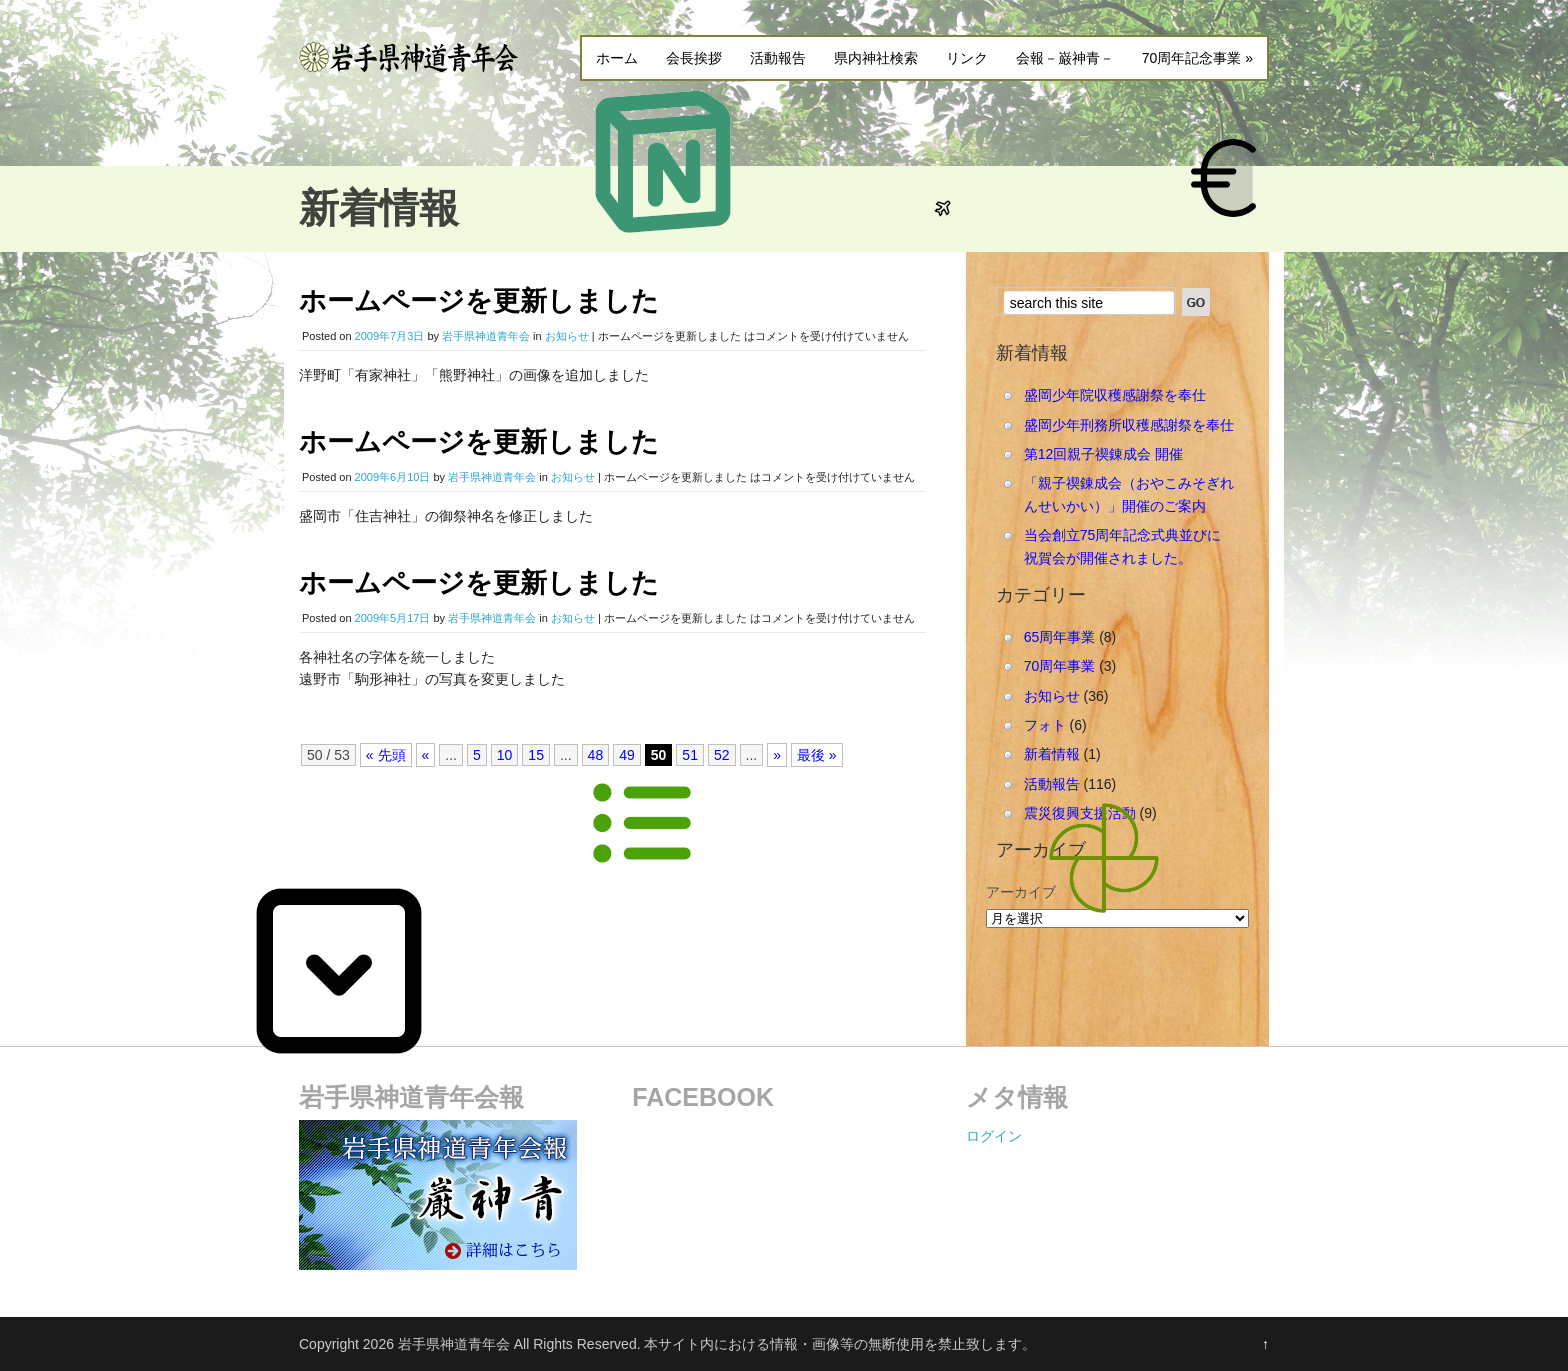 Image resolution: width=1568 pixels, height=1371 pixels. Describe the element at coordinates (1230, 178) in the screenshot. I see `view euro currency or pricing` at that location.